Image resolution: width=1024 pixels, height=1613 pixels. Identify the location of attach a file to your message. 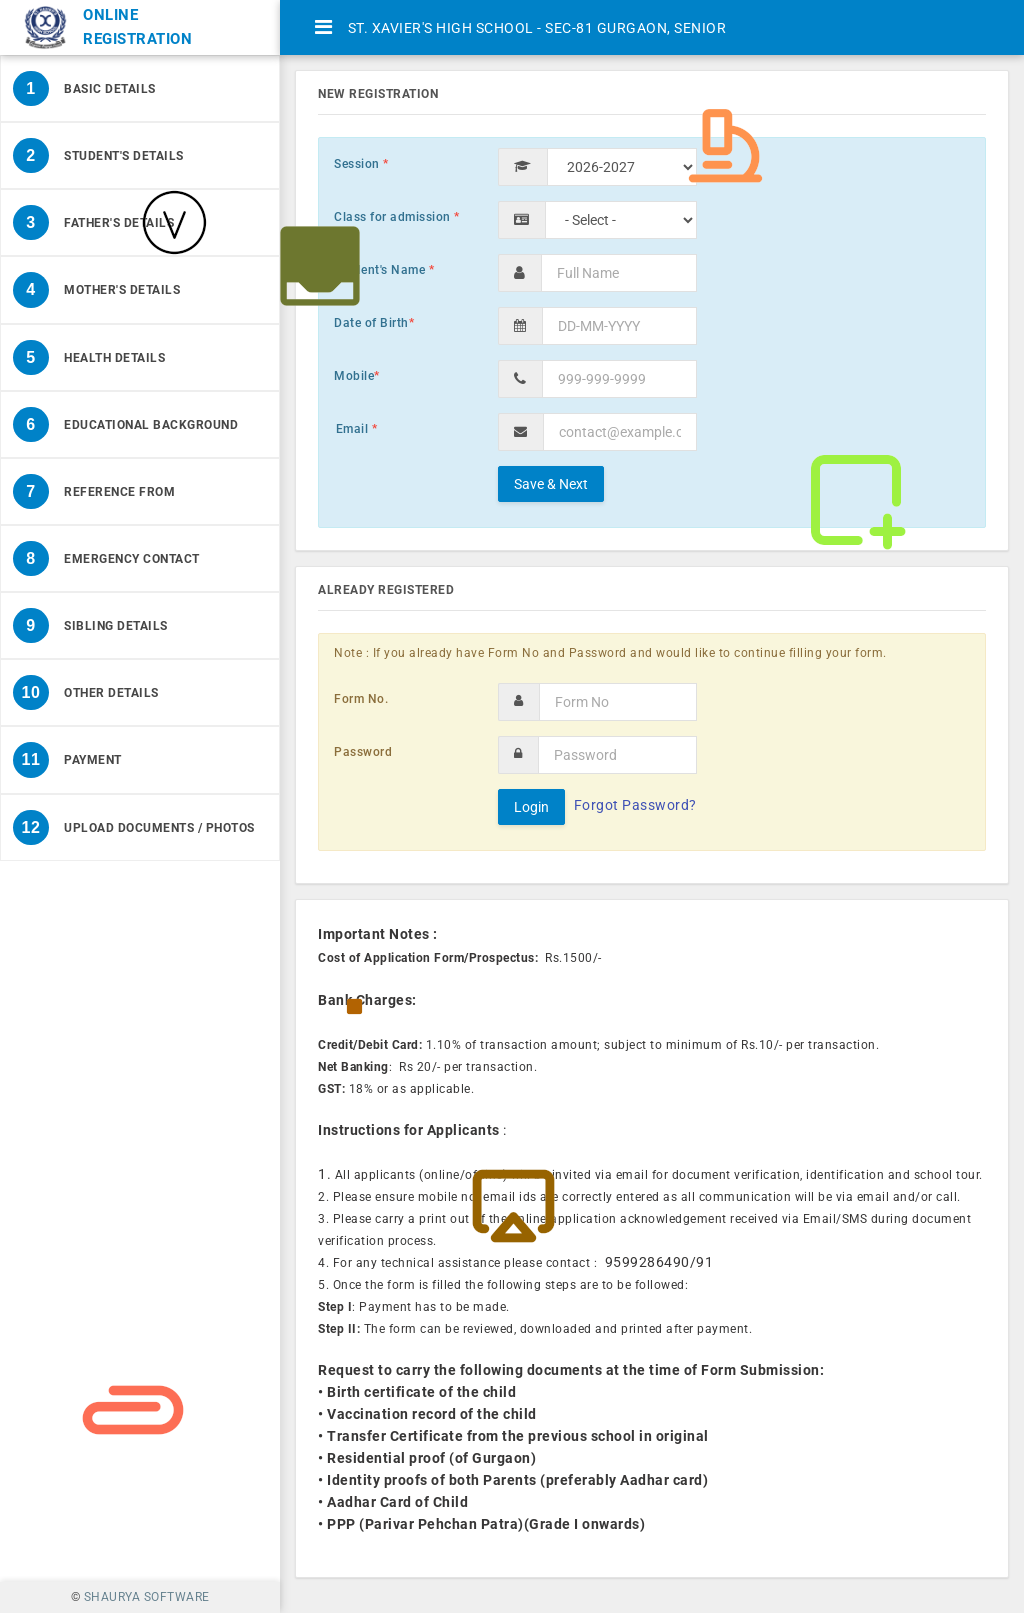
(133, 1410).